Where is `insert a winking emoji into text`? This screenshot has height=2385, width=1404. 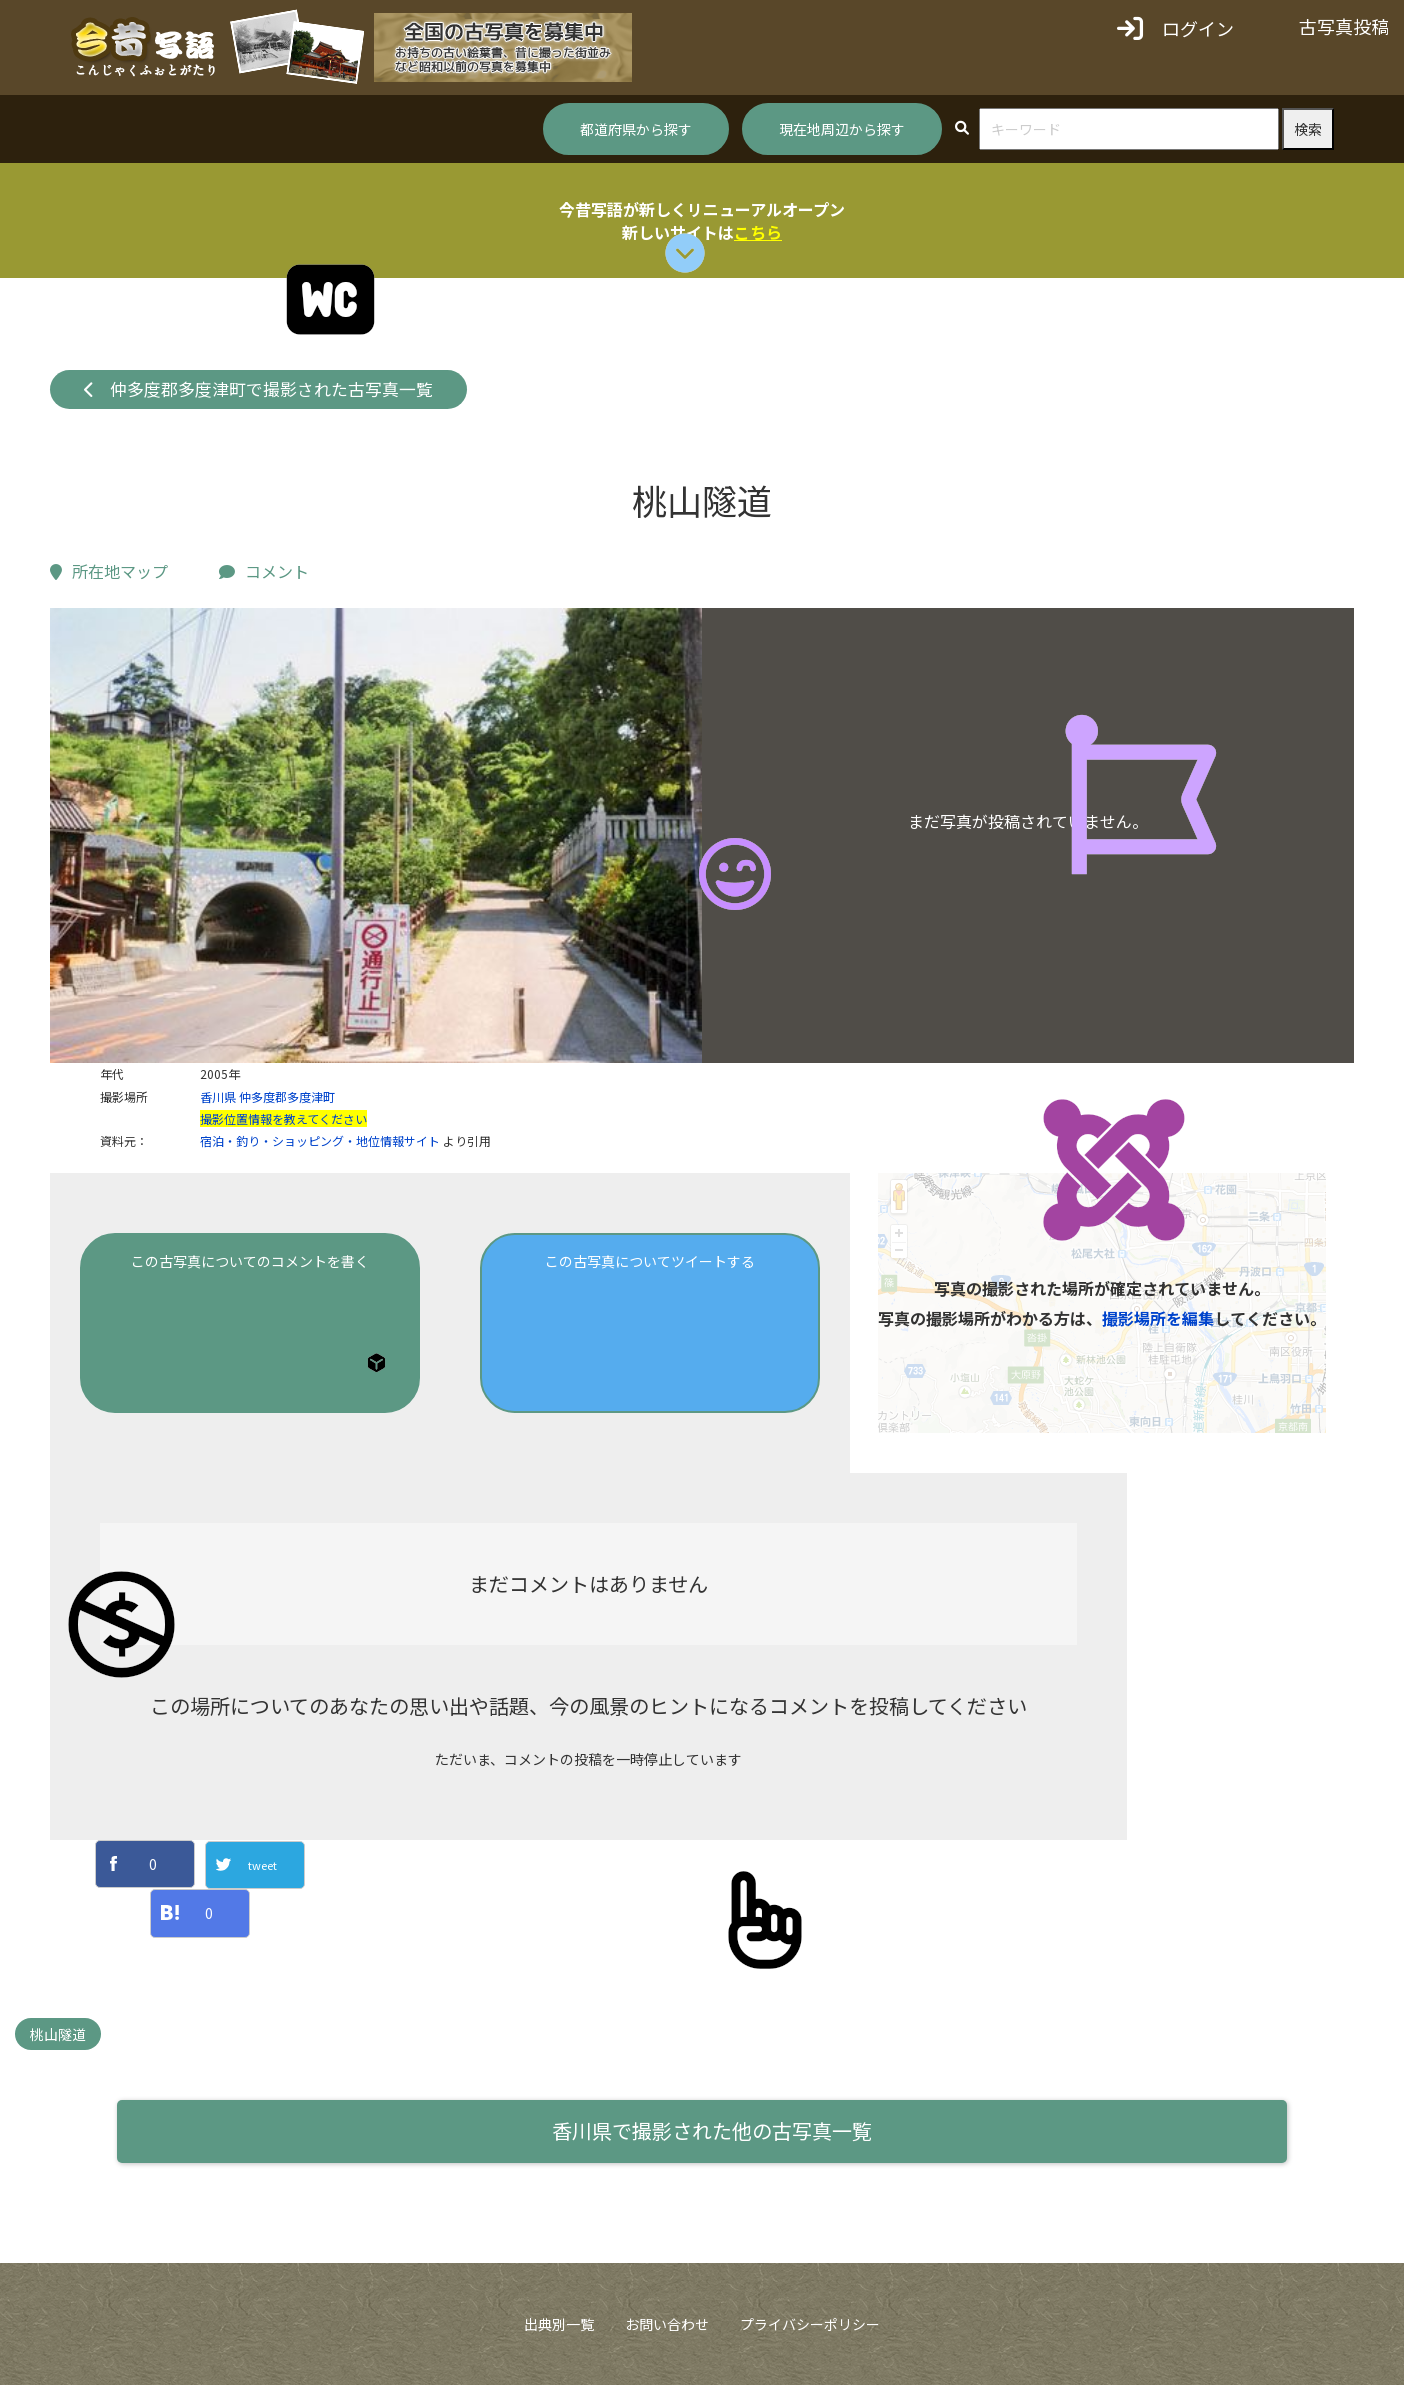
insert a winking emoji into text is located at coordinates (735, 874).